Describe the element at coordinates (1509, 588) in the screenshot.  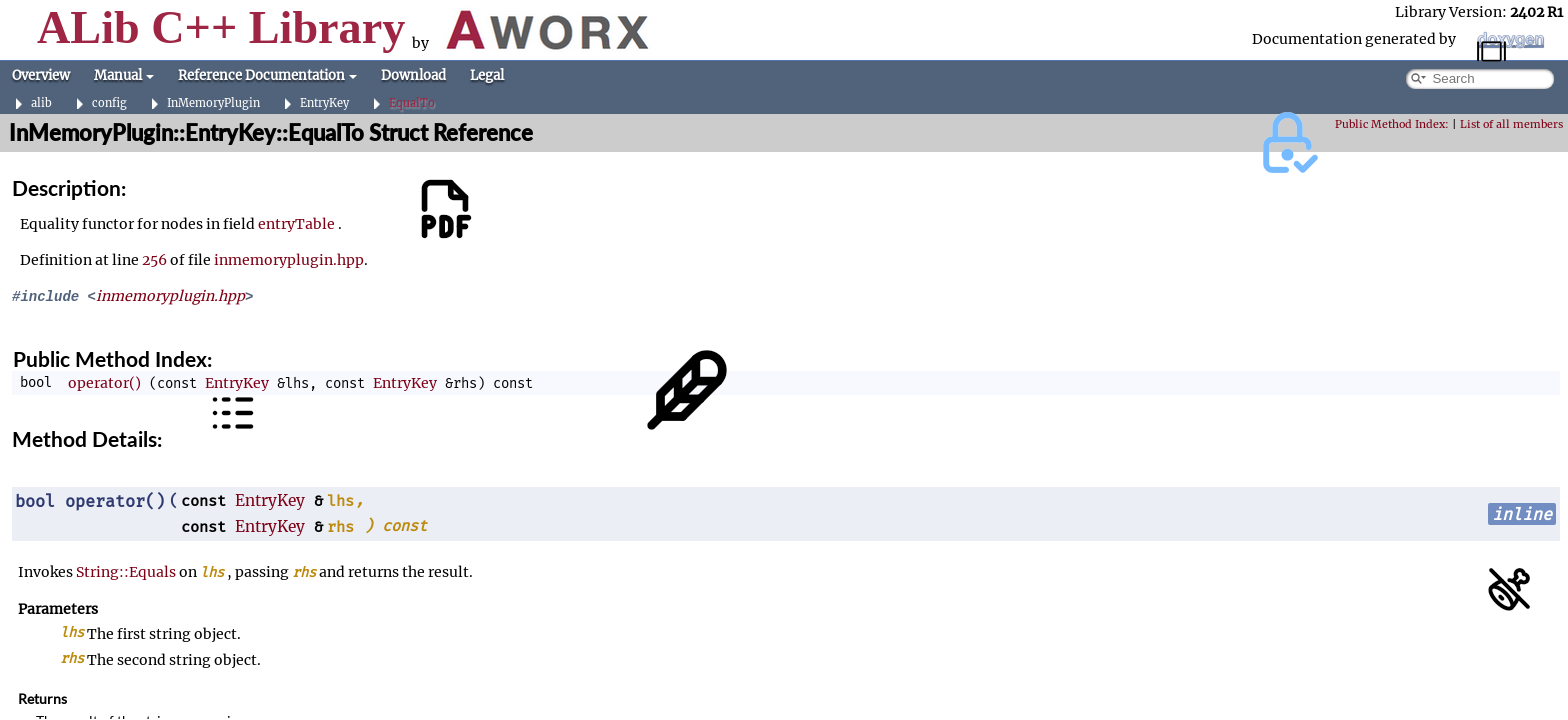
I see `indicates meat-free or vegetarian option` at that location.